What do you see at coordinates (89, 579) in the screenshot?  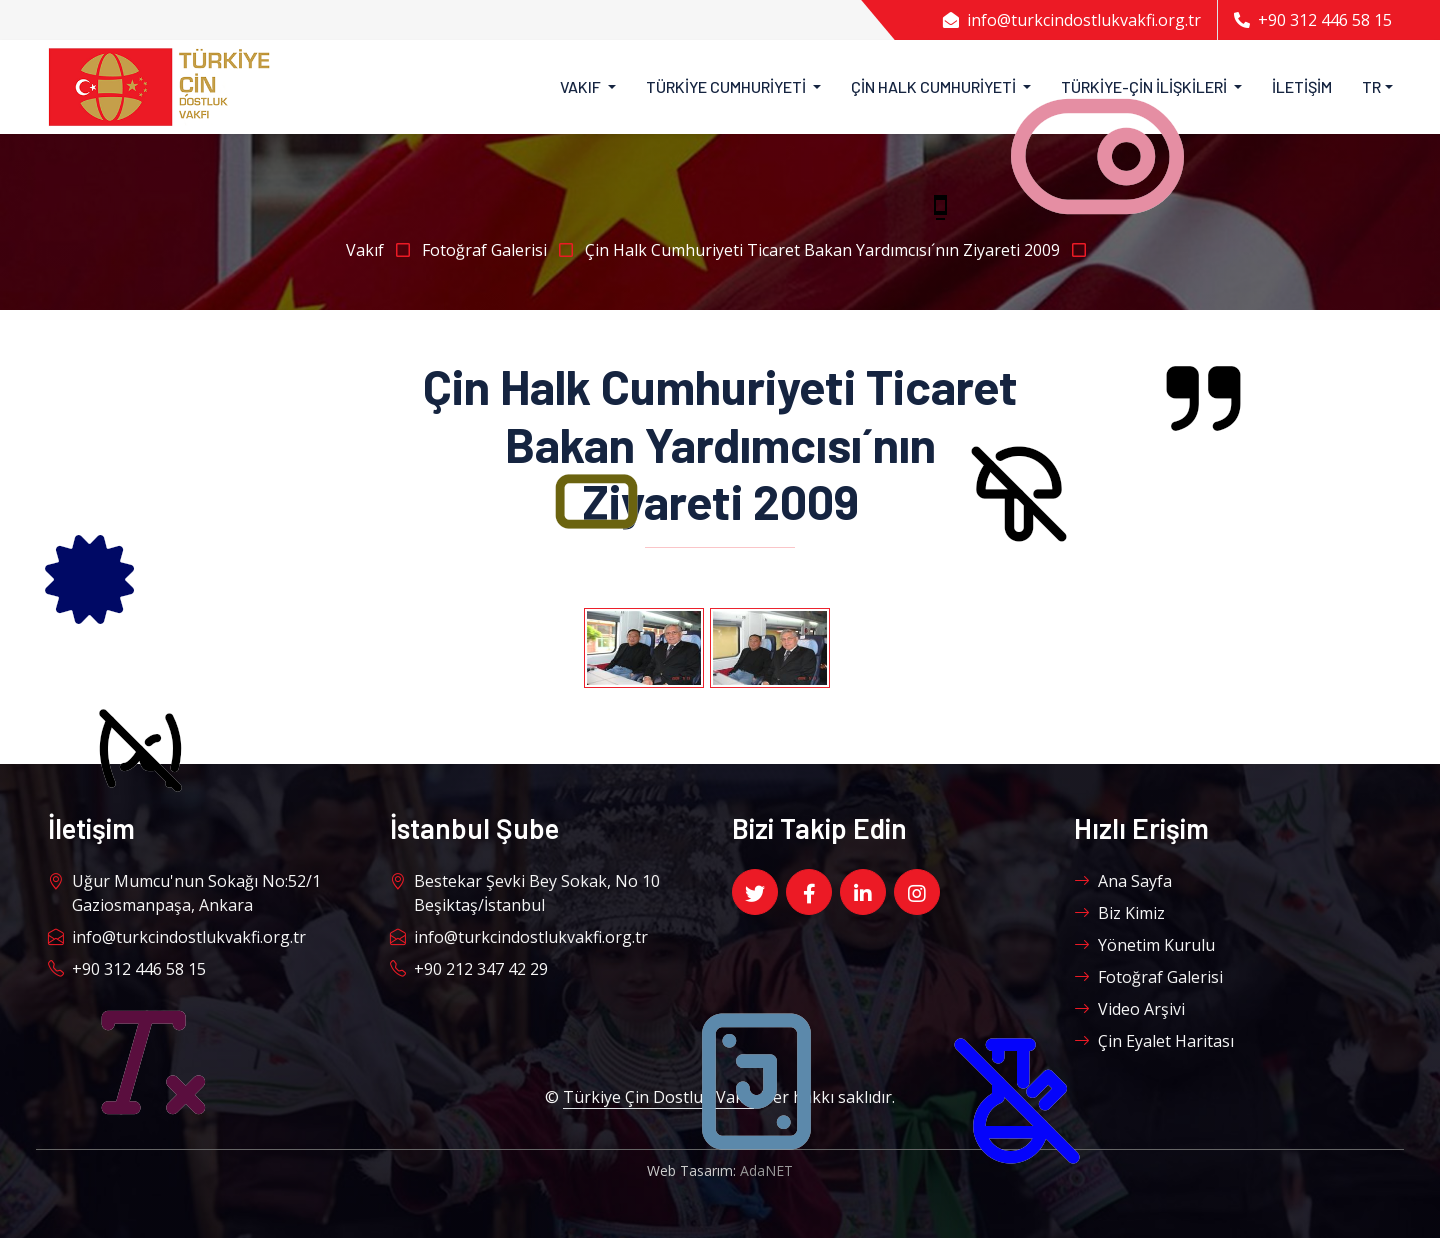 I see `indicates a certified or verified status` at bounding box center [89, 579].